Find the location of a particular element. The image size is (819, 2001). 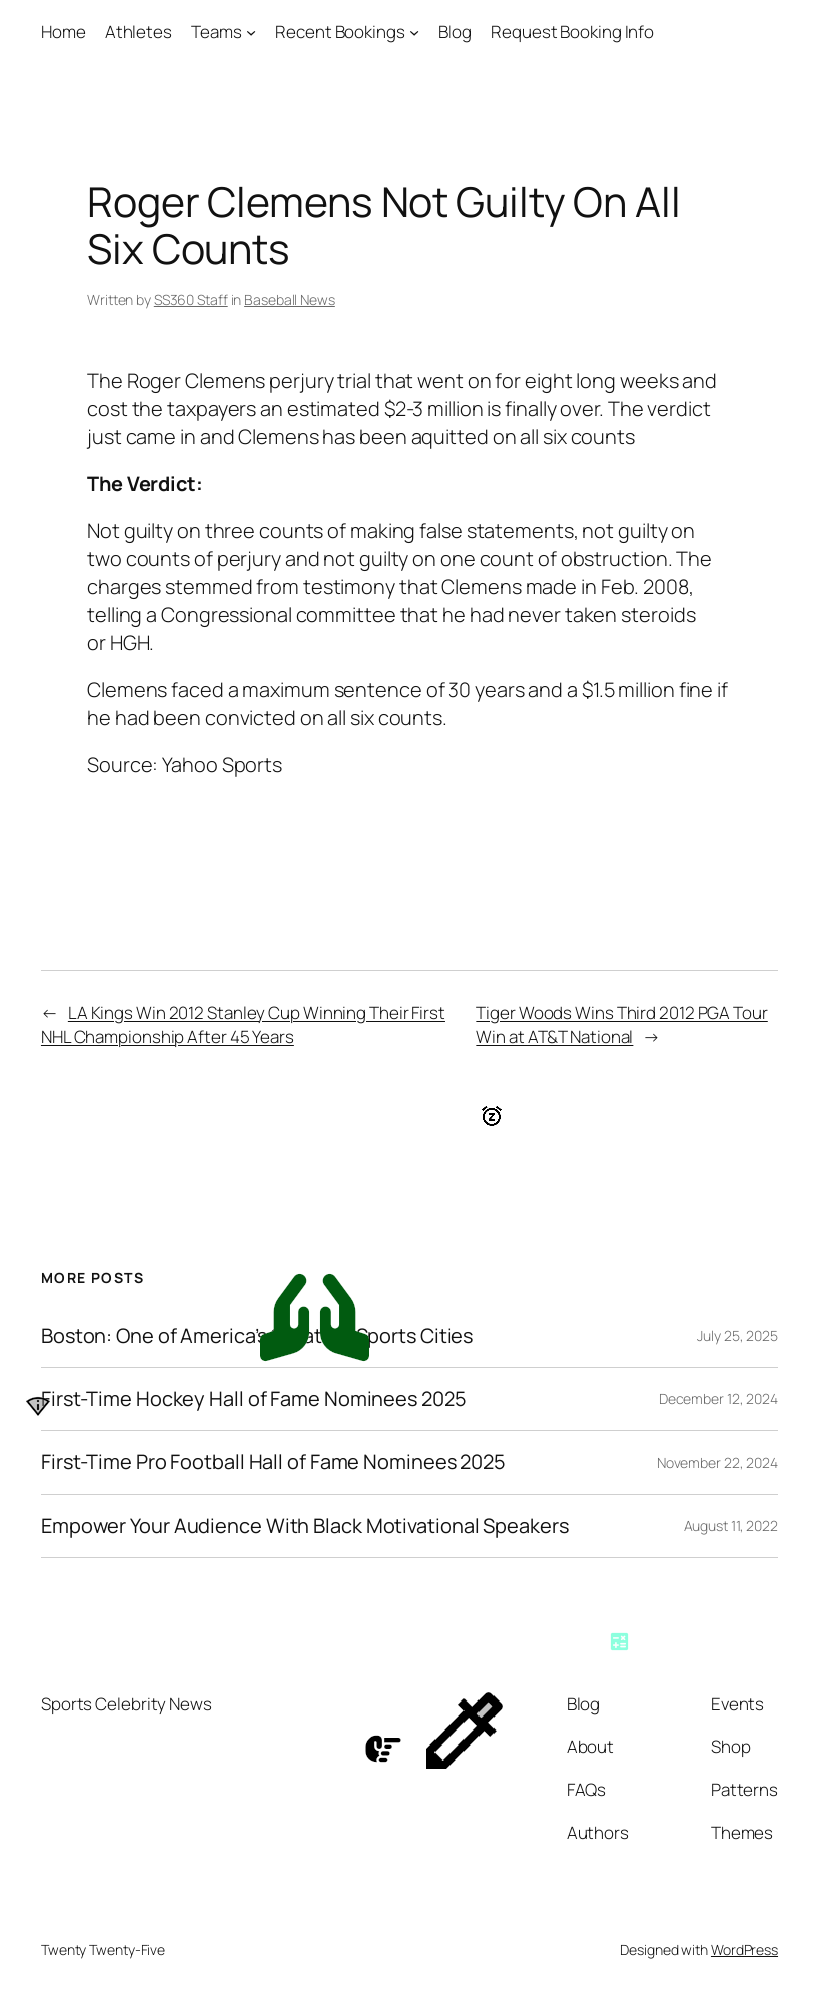

snooze an alarm or reminder is located at coordinates (492, 1116).